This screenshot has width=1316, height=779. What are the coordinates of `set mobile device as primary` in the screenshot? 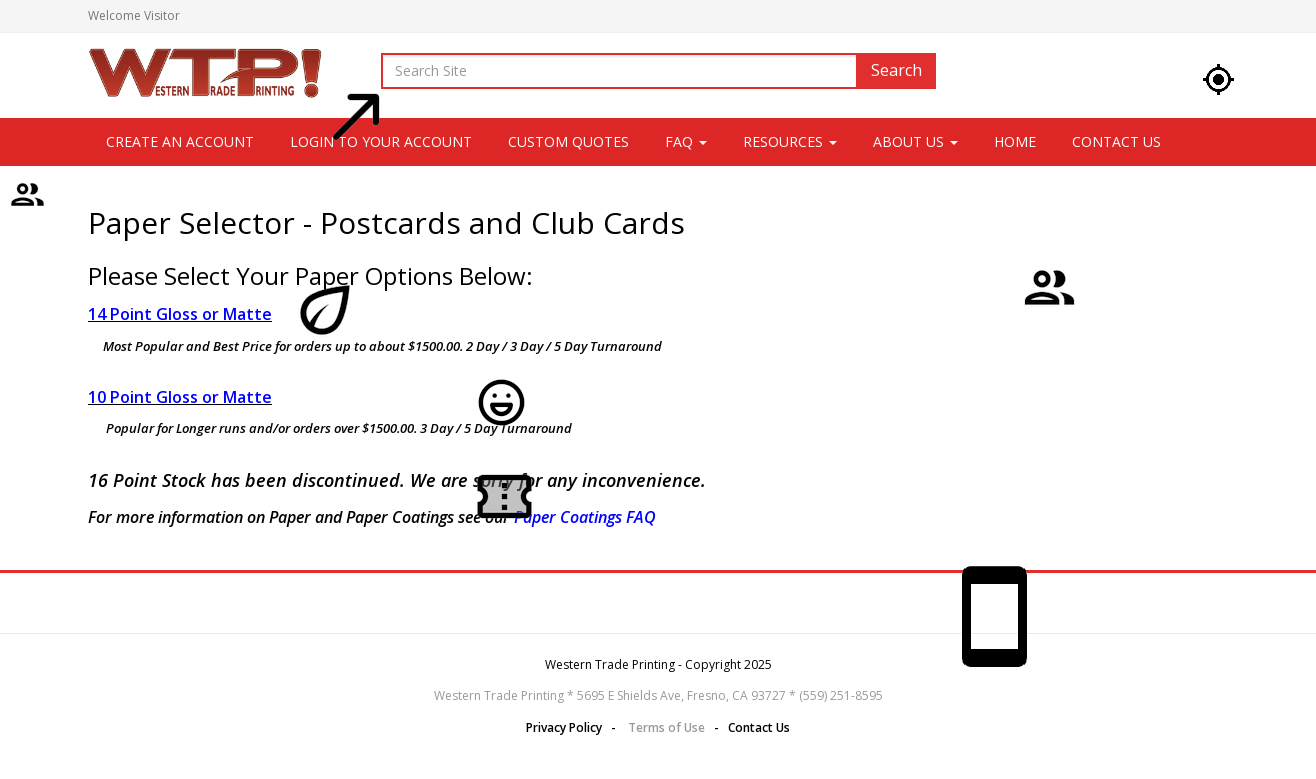 It's located at (994, 616).